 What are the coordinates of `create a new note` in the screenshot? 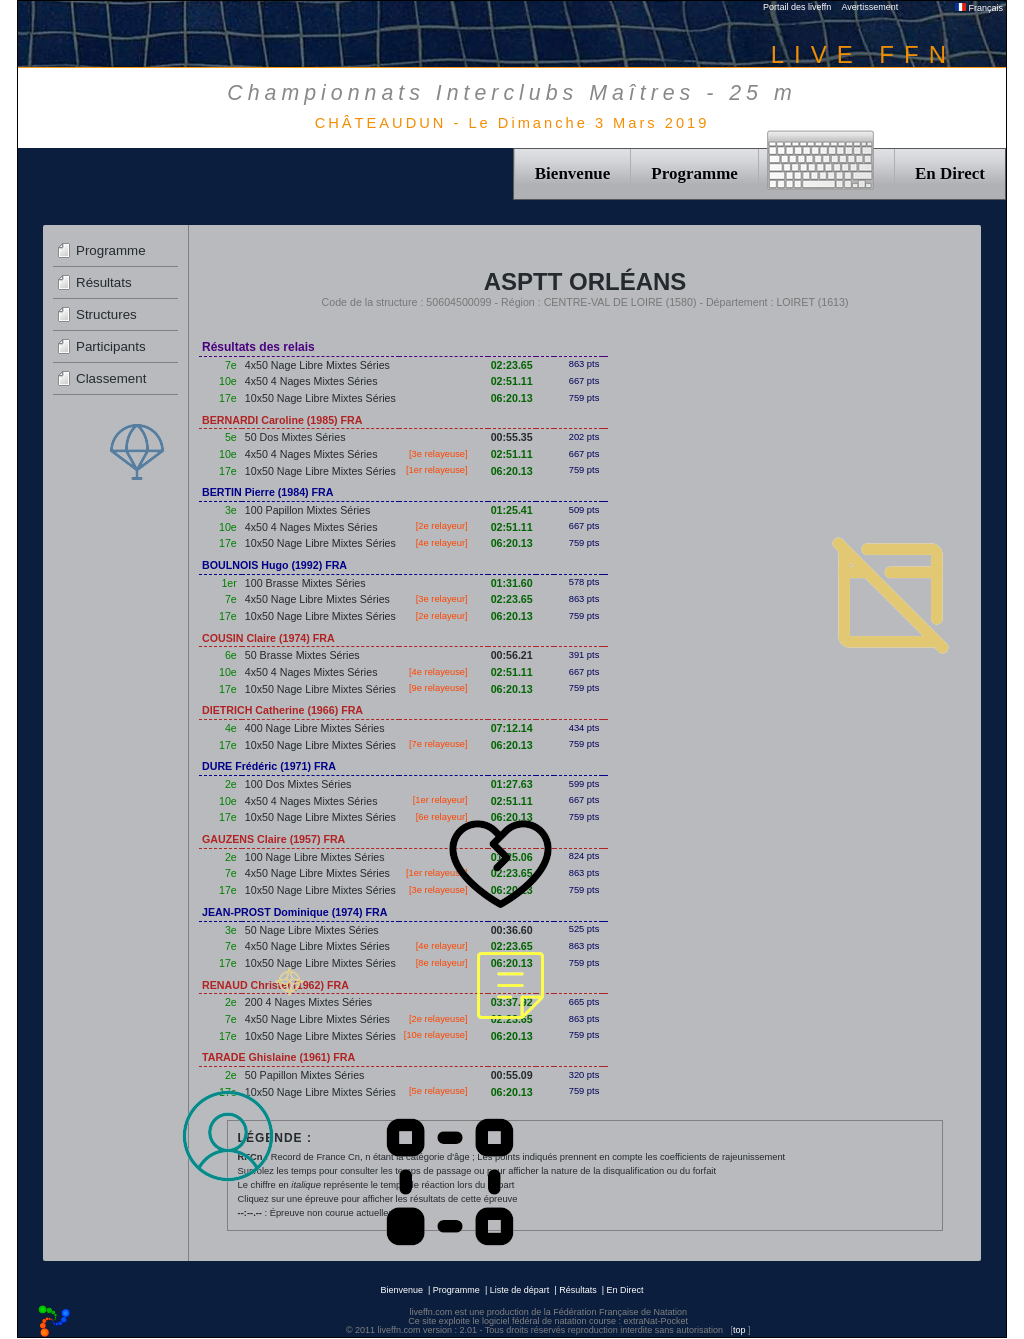 It's located at (510, 985).